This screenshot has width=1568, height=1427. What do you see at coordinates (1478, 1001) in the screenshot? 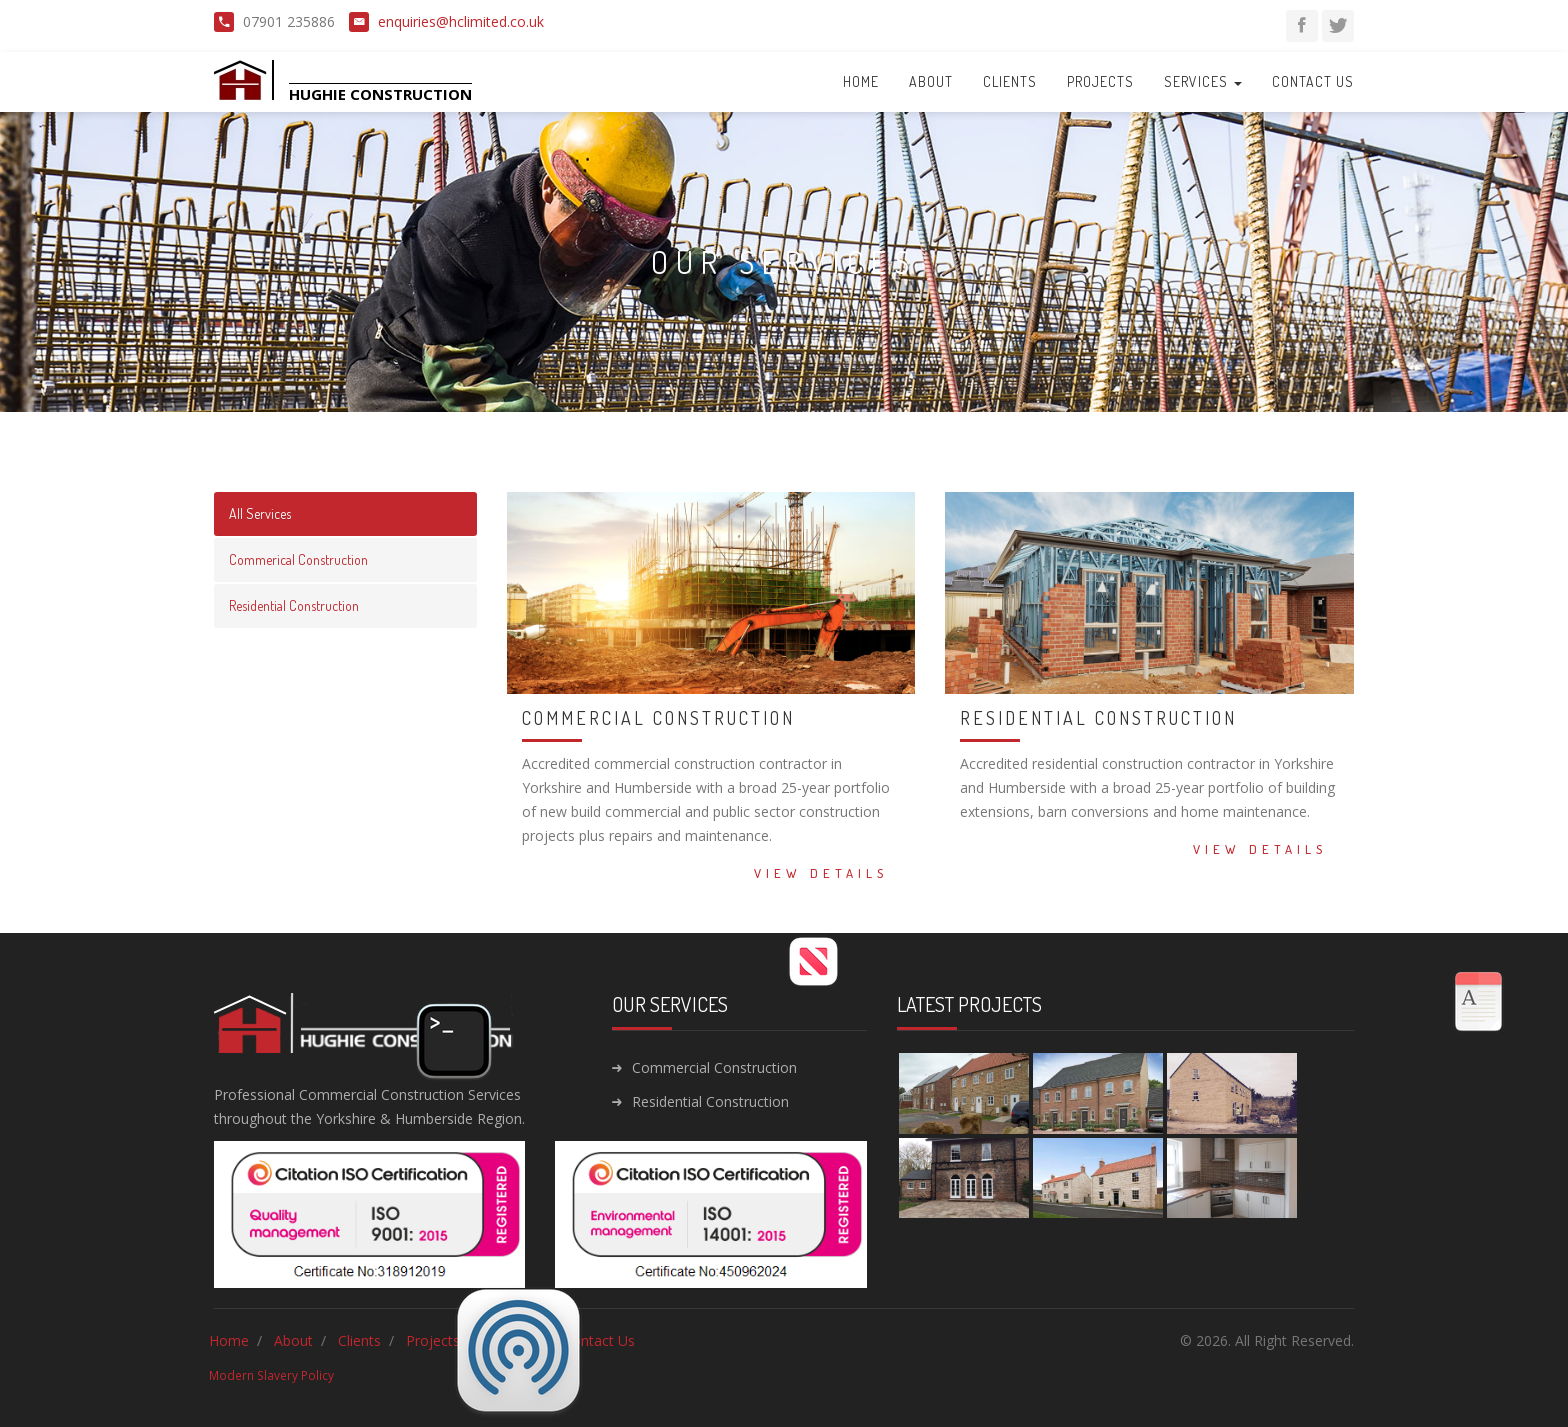
I see `open ebook reader application` at bounding box center [1478, 1001].